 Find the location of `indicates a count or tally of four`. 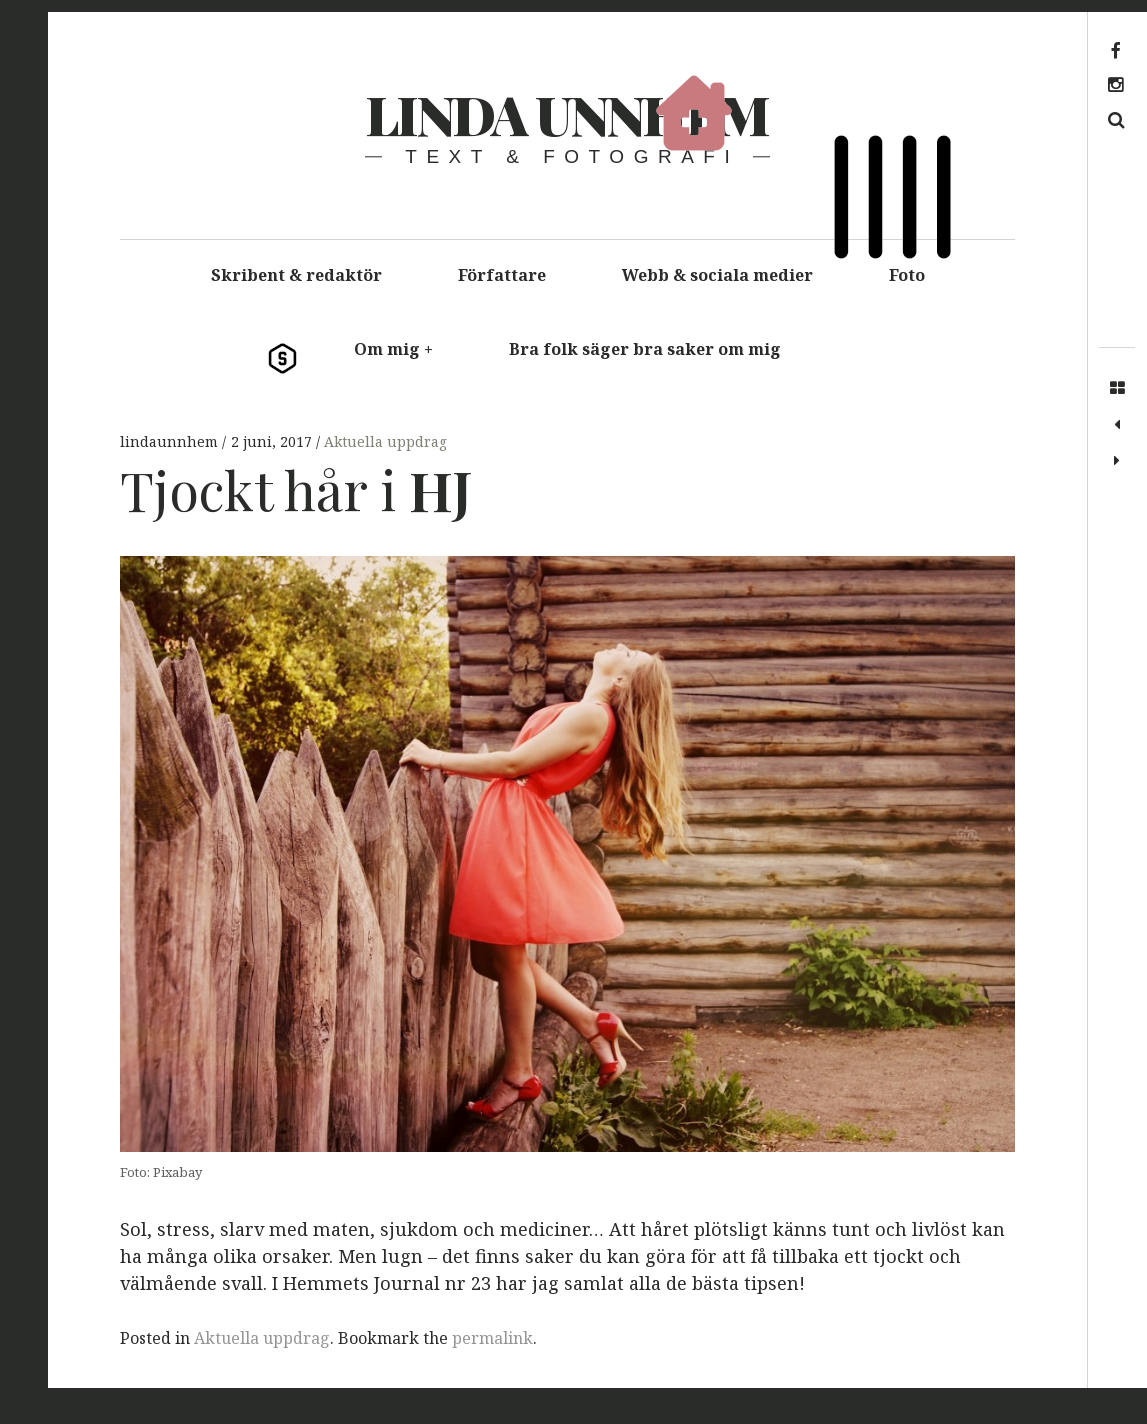

indicates a count or tally of four is located at coordinates (896, 197).